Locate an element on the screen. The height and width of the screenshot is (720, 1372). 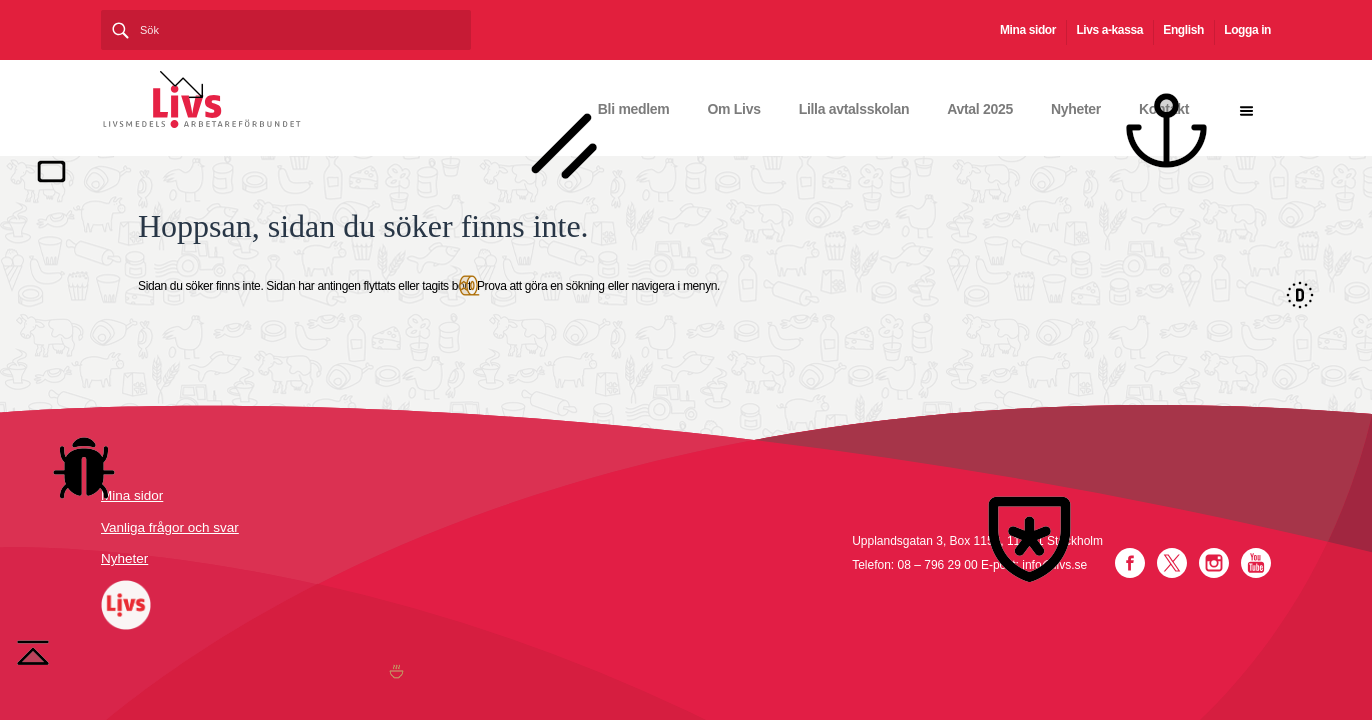
indicates a downward trend or decline in data is located at coordinates (181, 84).